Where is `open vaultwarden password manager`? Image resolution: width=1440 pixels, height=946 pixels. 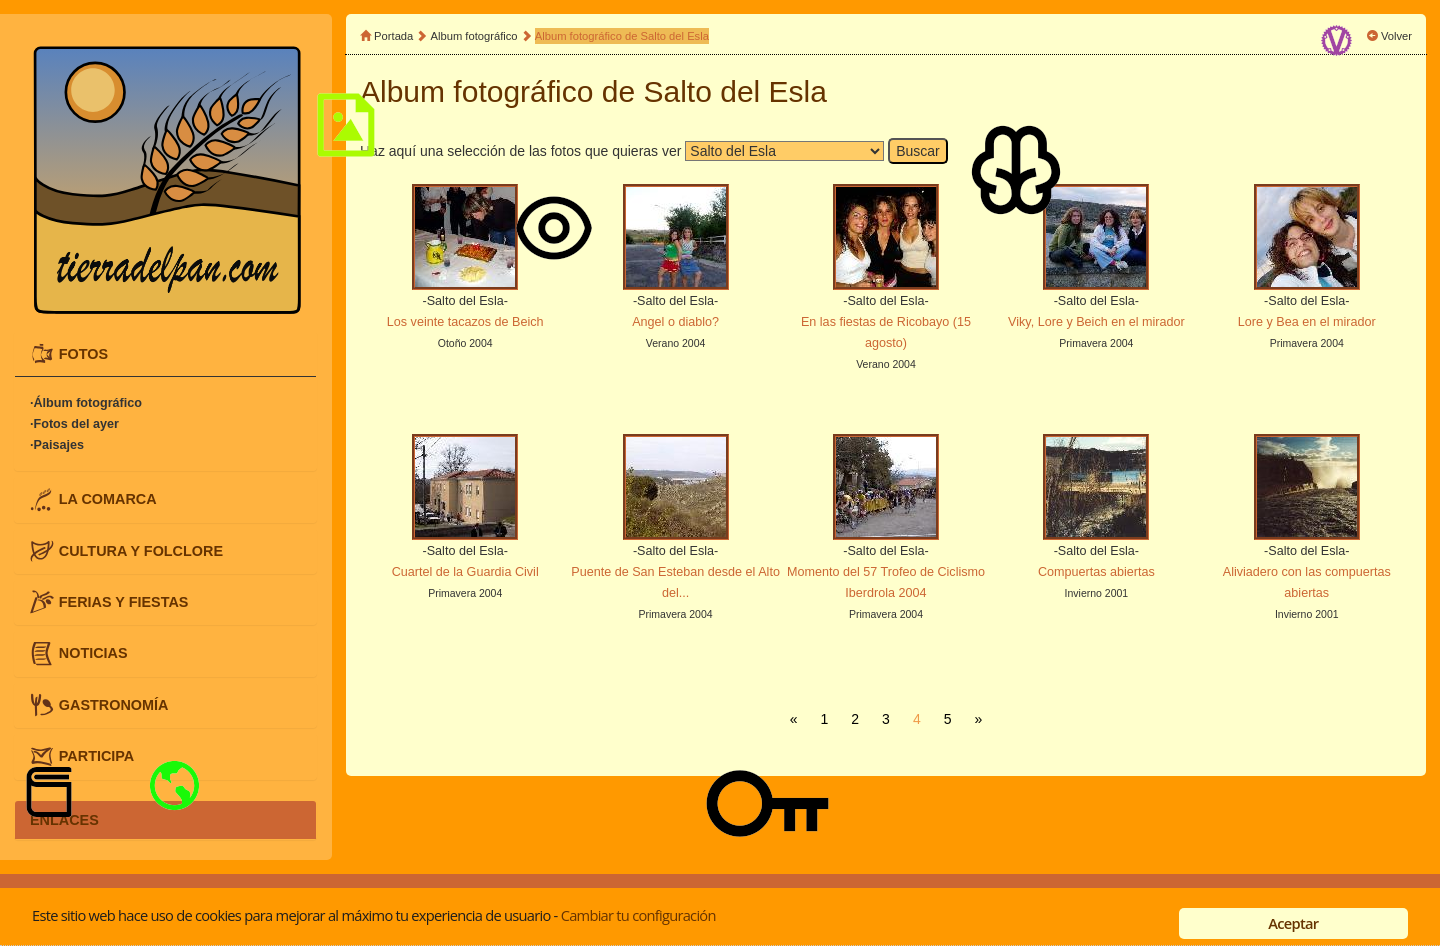
open vaultwarden password manager is located at coordinates (1336, 40).